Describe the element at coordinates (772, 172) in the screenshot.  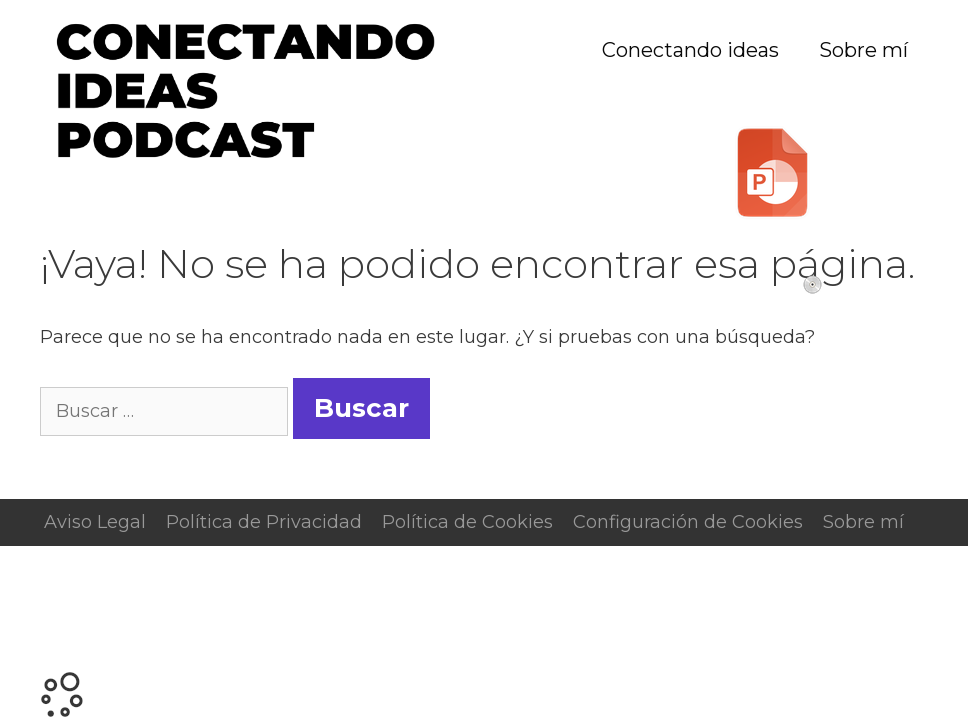
I see `microsoft powerpoint file` at that location.